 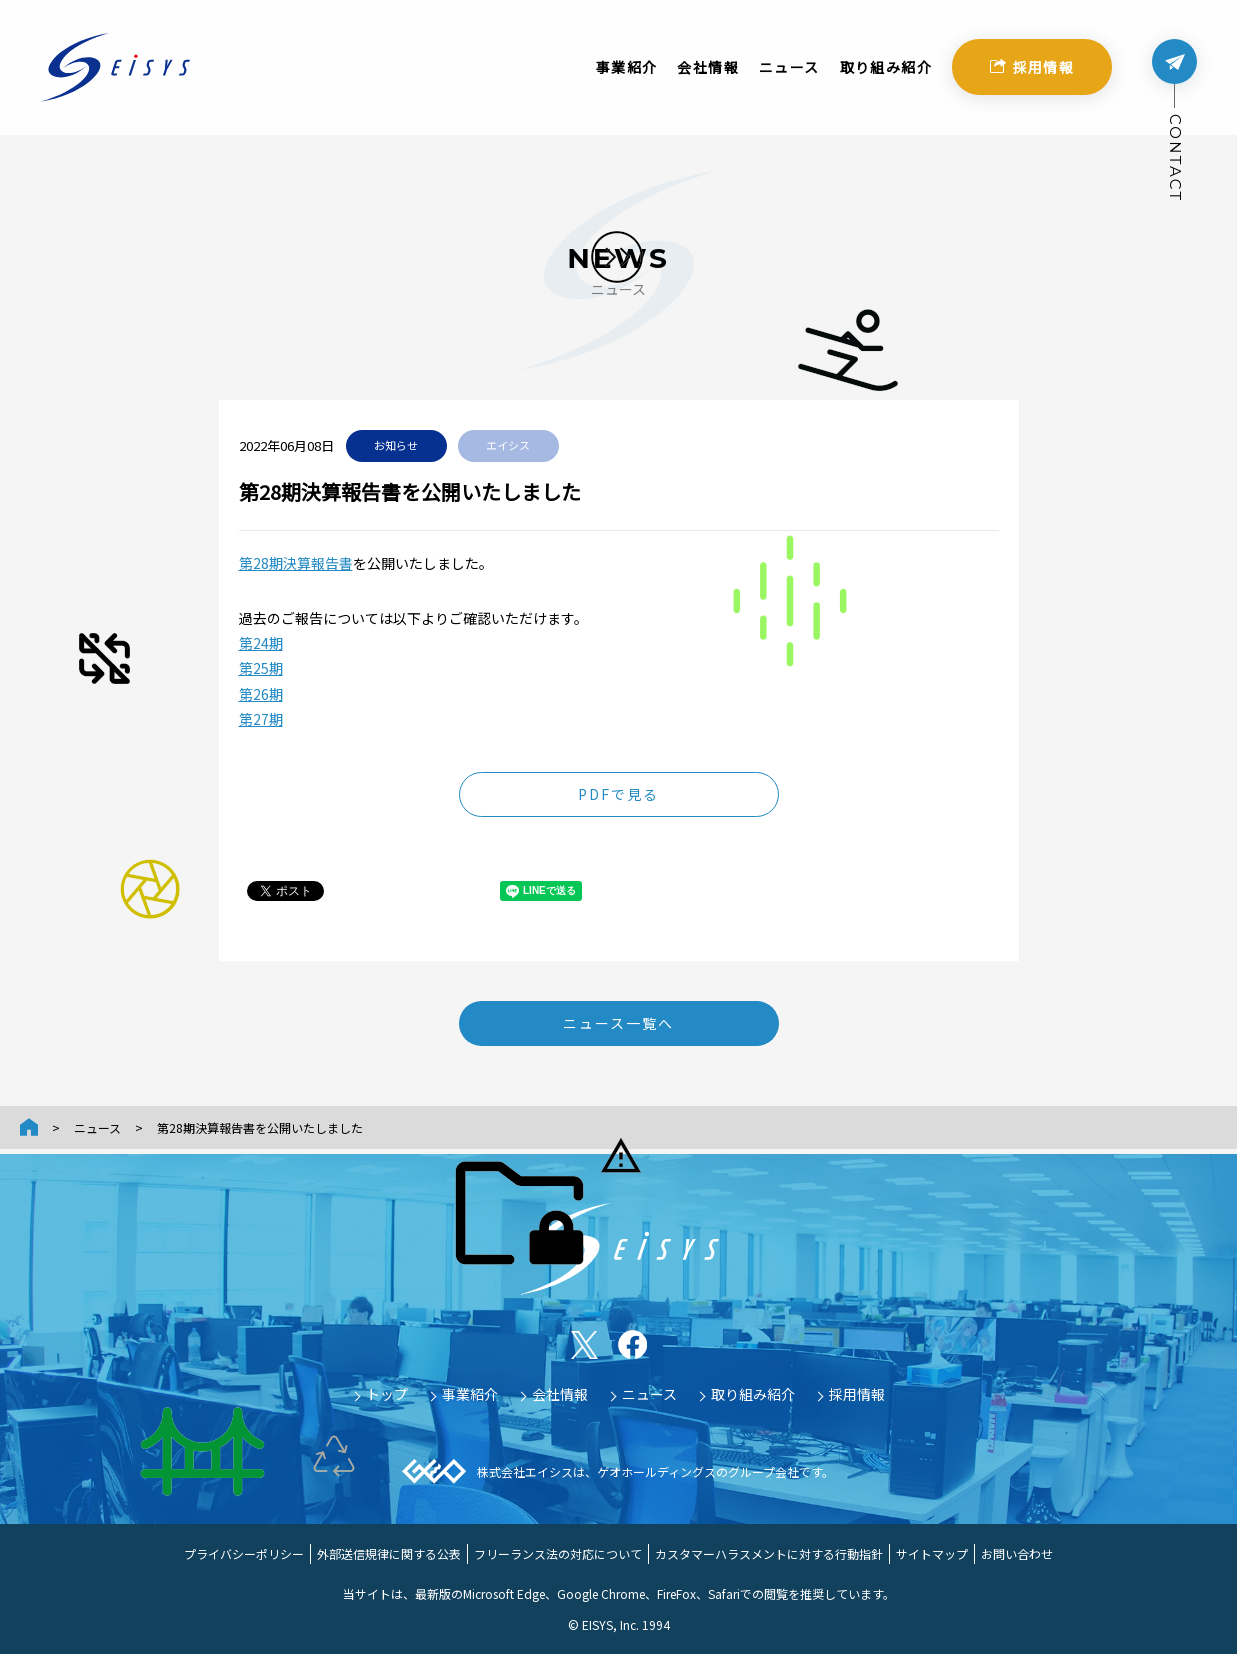 What do you see at coordinates (202, 1451) in the screenshot?
I see `view nearby bridges or crossings` at bounding box center [202, 1451].